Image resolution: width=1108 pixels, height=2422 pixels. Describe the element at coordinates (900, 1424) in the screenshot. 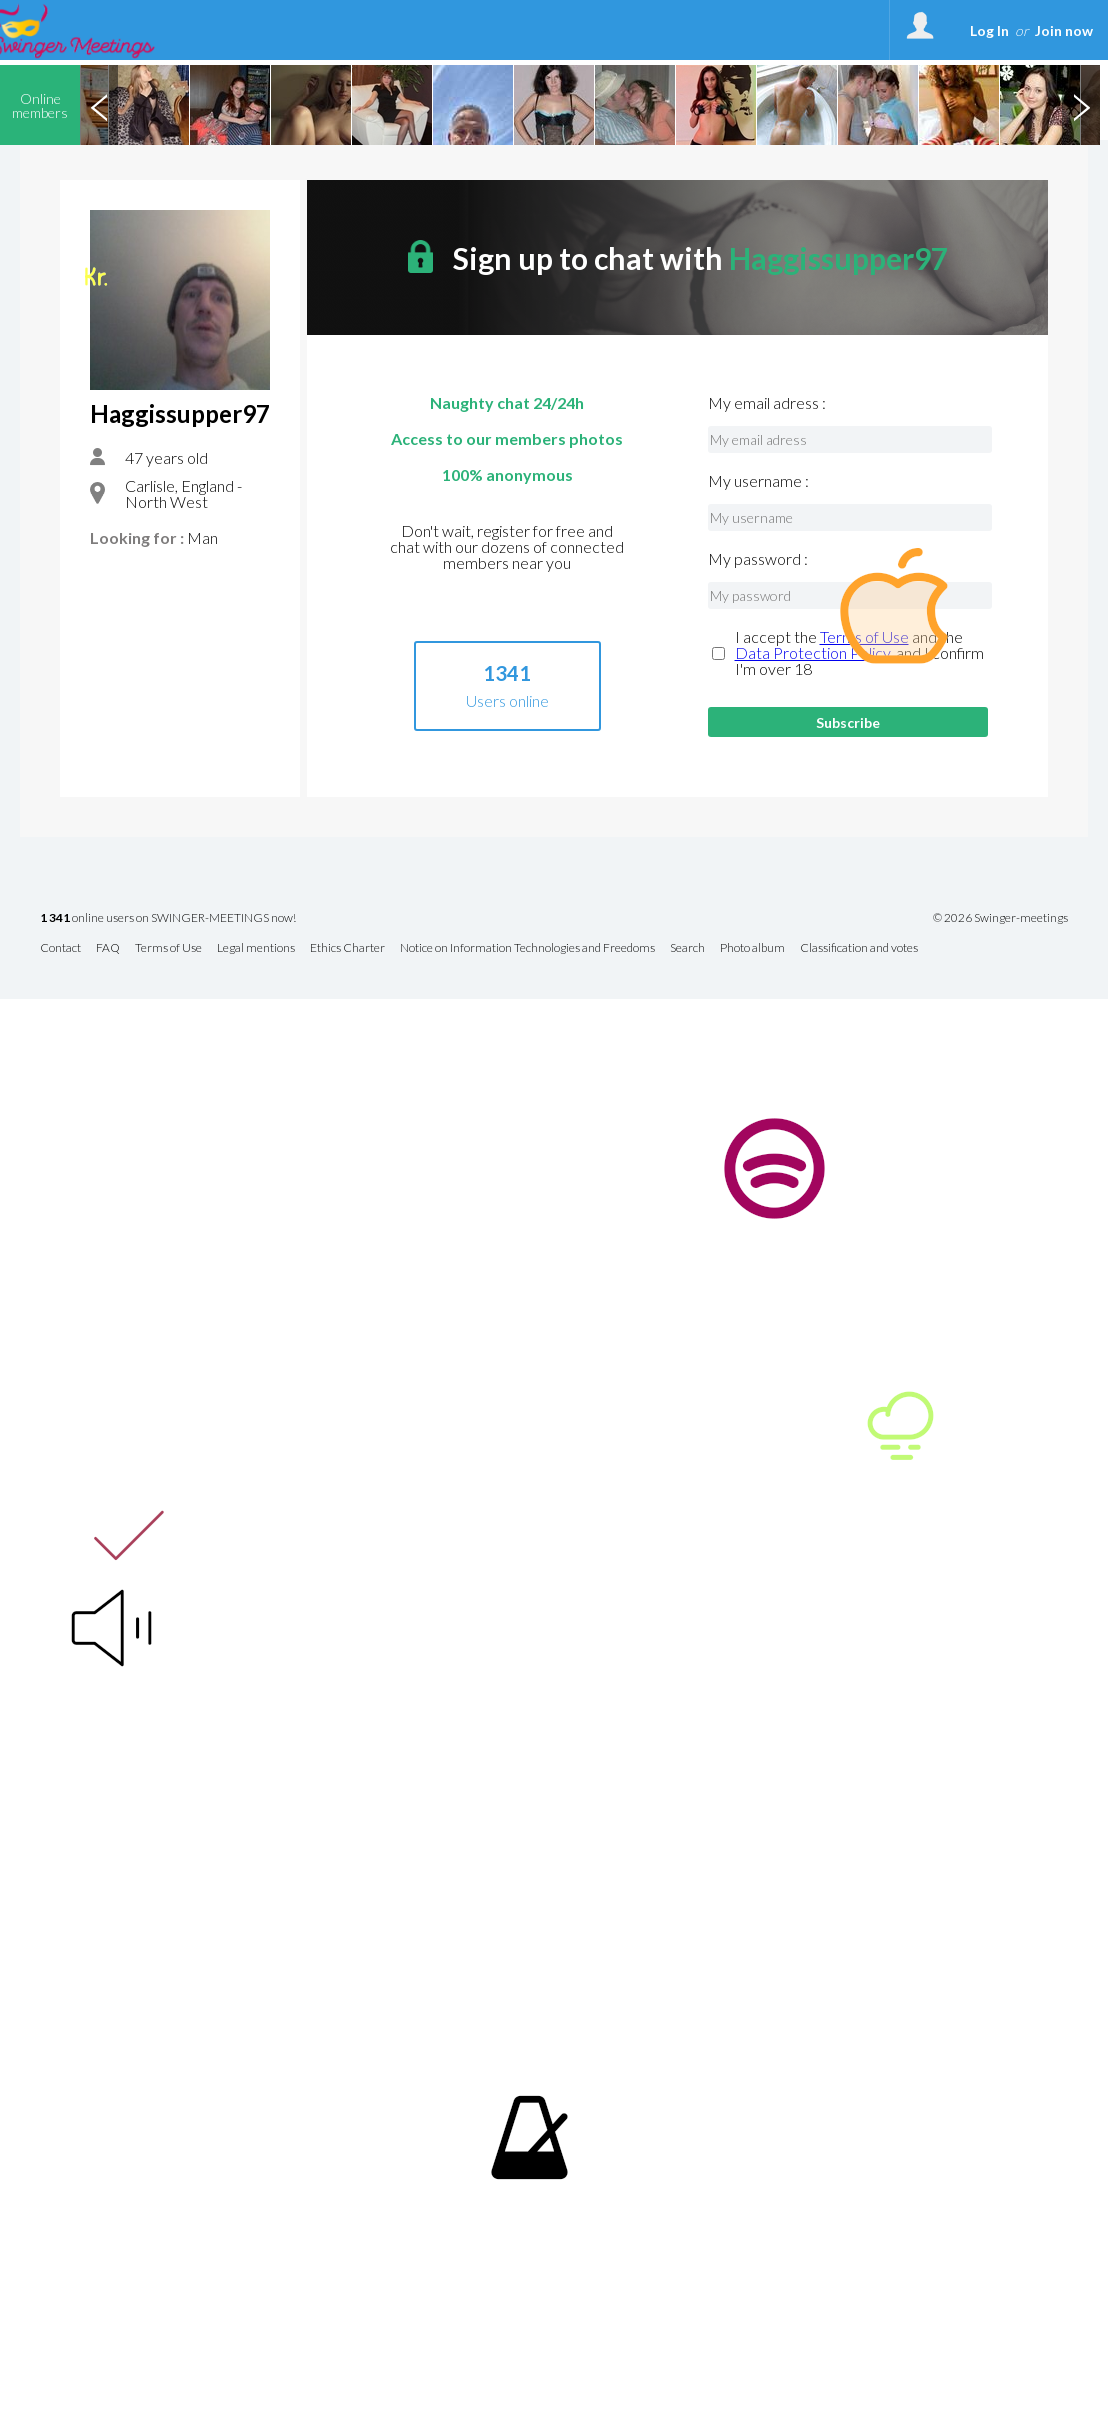

I see `indicates foggy weather conditions` at that location.